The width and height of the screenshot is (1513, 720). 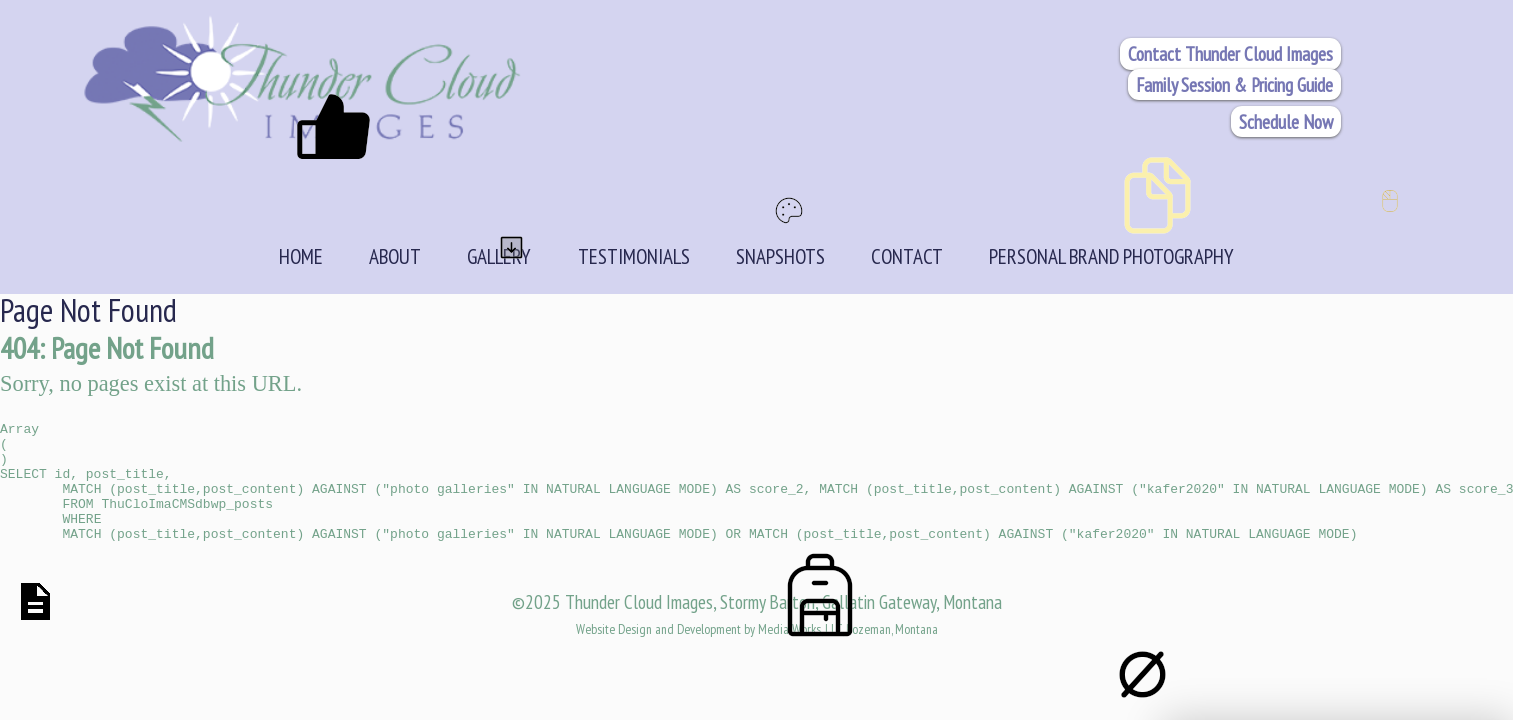 What do you see at coordinates (1157, 195) in the screenshot?
I see `view all documents` at bounding box center [1157, 195].